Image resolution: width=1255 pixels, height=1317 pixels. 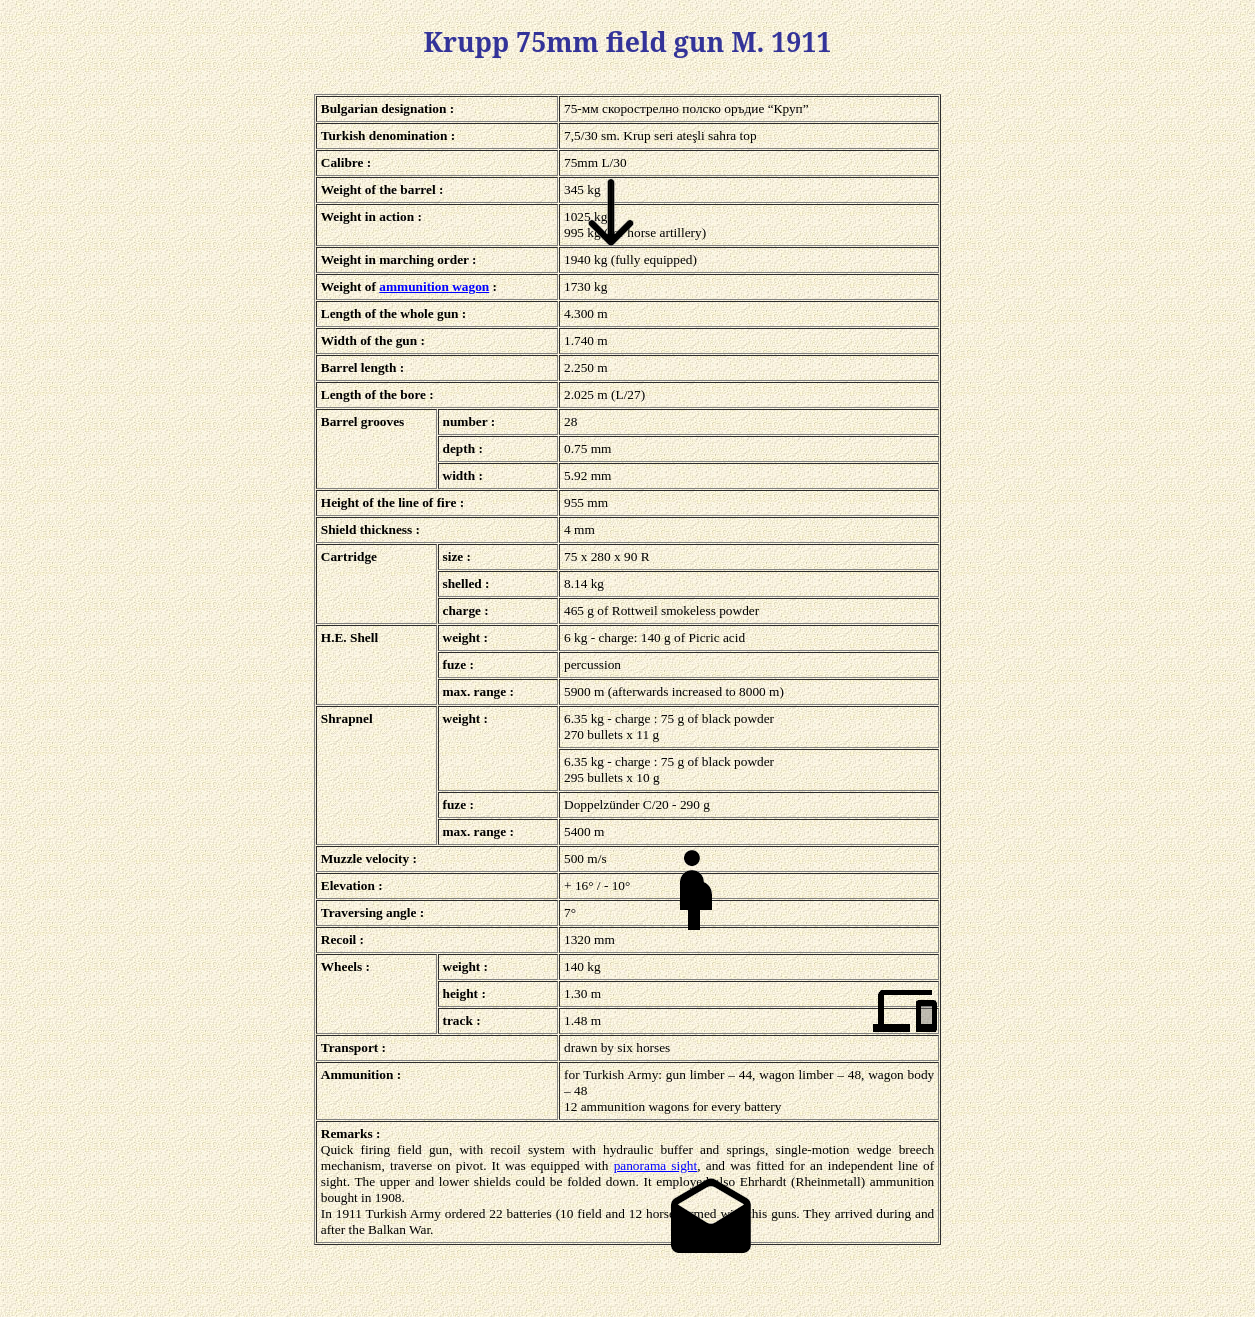 What do you see at coordinates (711, 1221) in the screenshot?
I see `view your draft messages` at bounding box center [711, 1221].